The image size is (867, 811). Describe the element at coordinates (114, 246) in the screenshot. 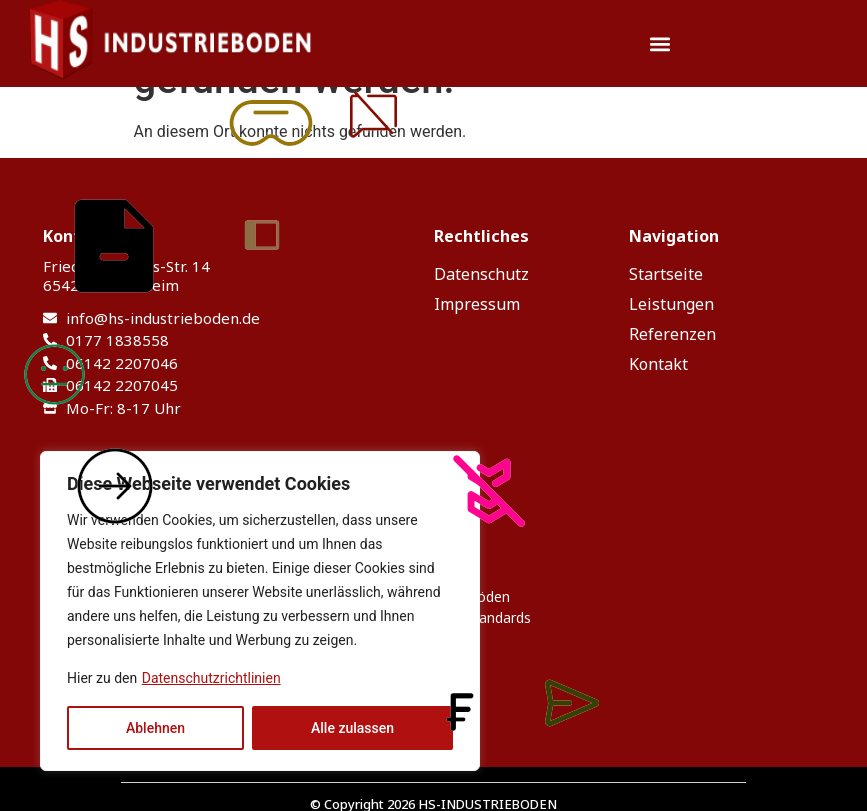

I see `remove content from a file` at that location.